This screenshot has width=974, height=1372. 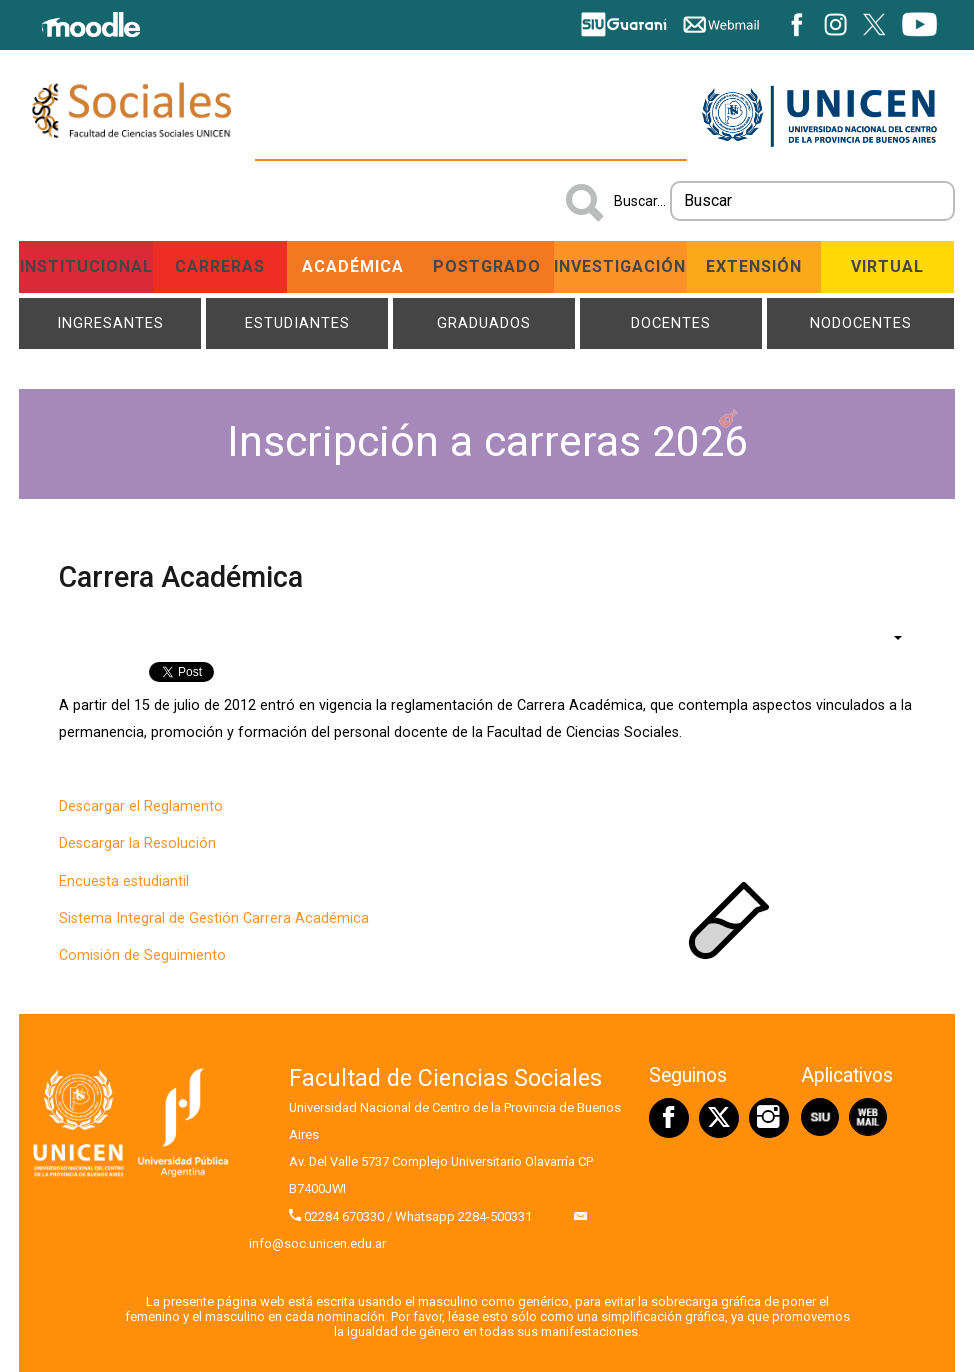 I want to click on access lab or experimental features, so click(x=727, y=920).